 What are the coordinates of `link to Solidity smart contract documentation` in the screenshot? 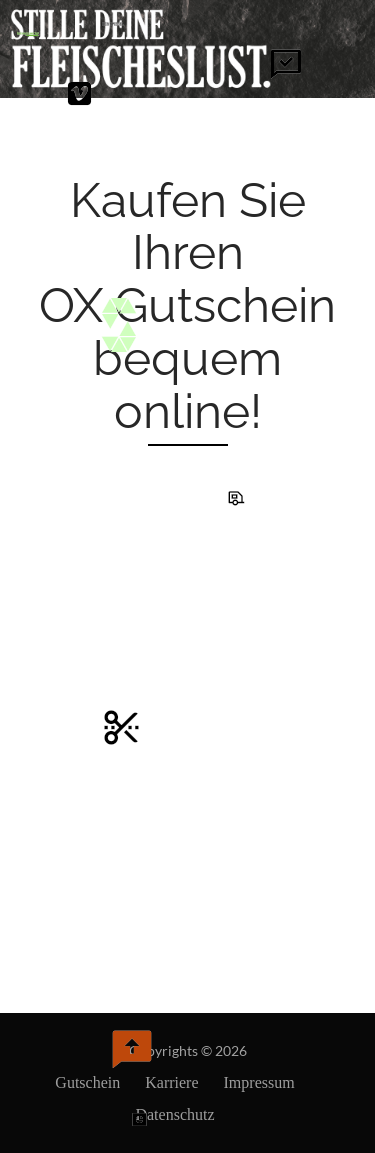 It's located at (119, 325).